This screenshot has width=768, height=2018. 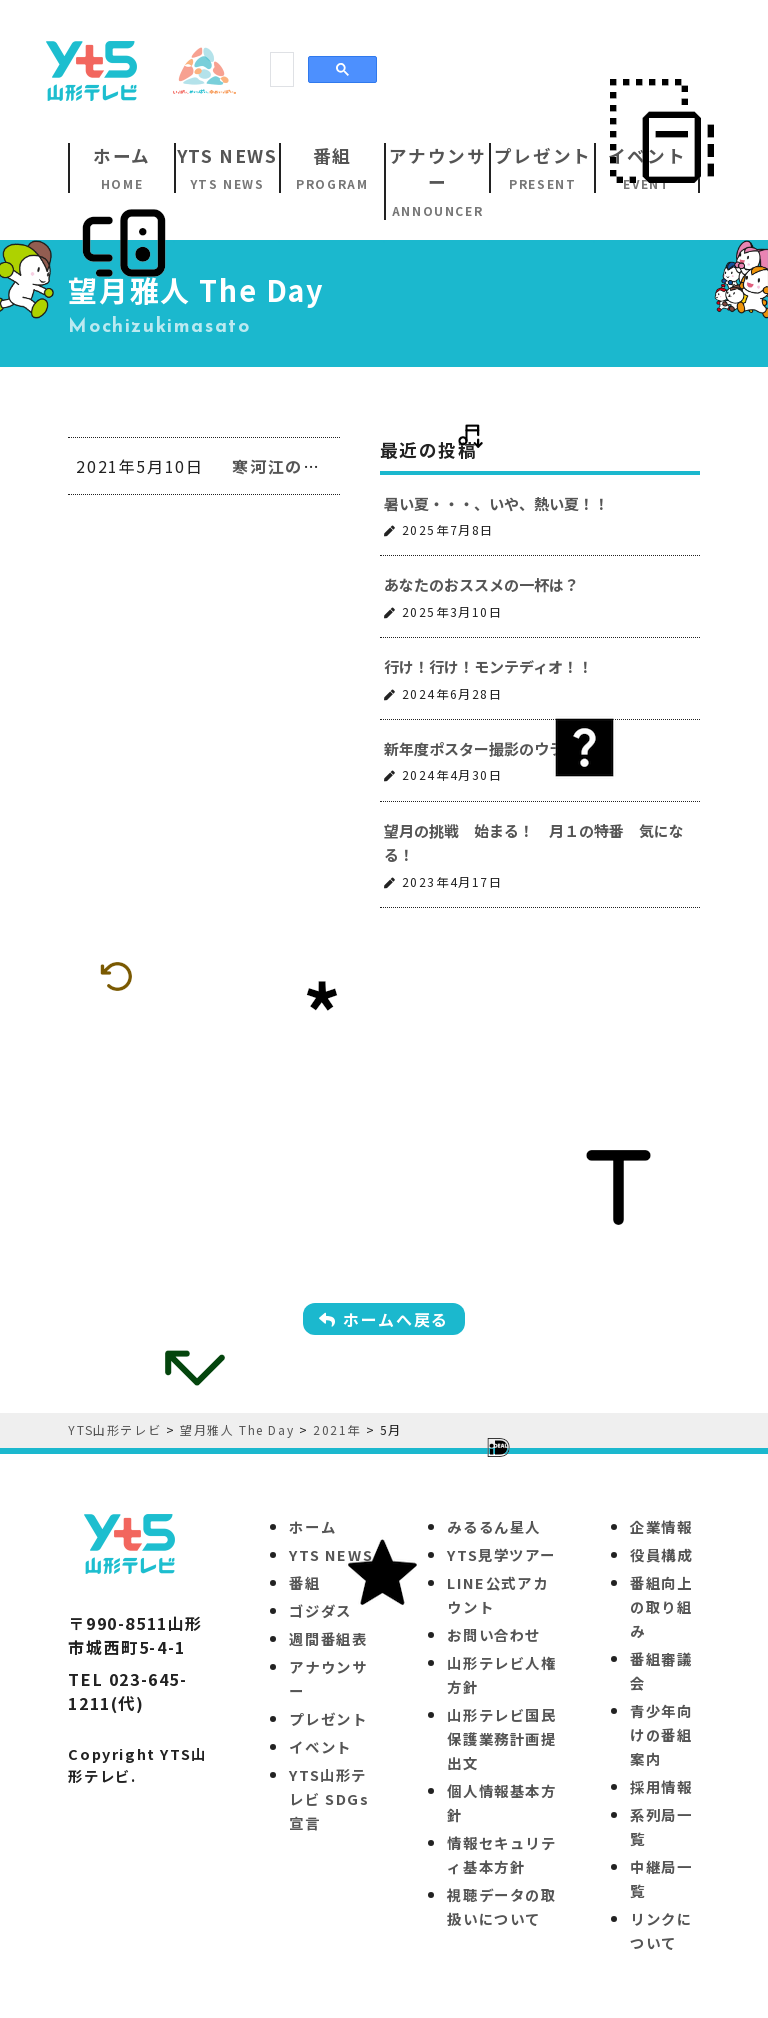 What do you see at coordinates (498, 1447) in the screenshot?
I see `pay with iDEAL payment method` at bounding box center [498, 1447].